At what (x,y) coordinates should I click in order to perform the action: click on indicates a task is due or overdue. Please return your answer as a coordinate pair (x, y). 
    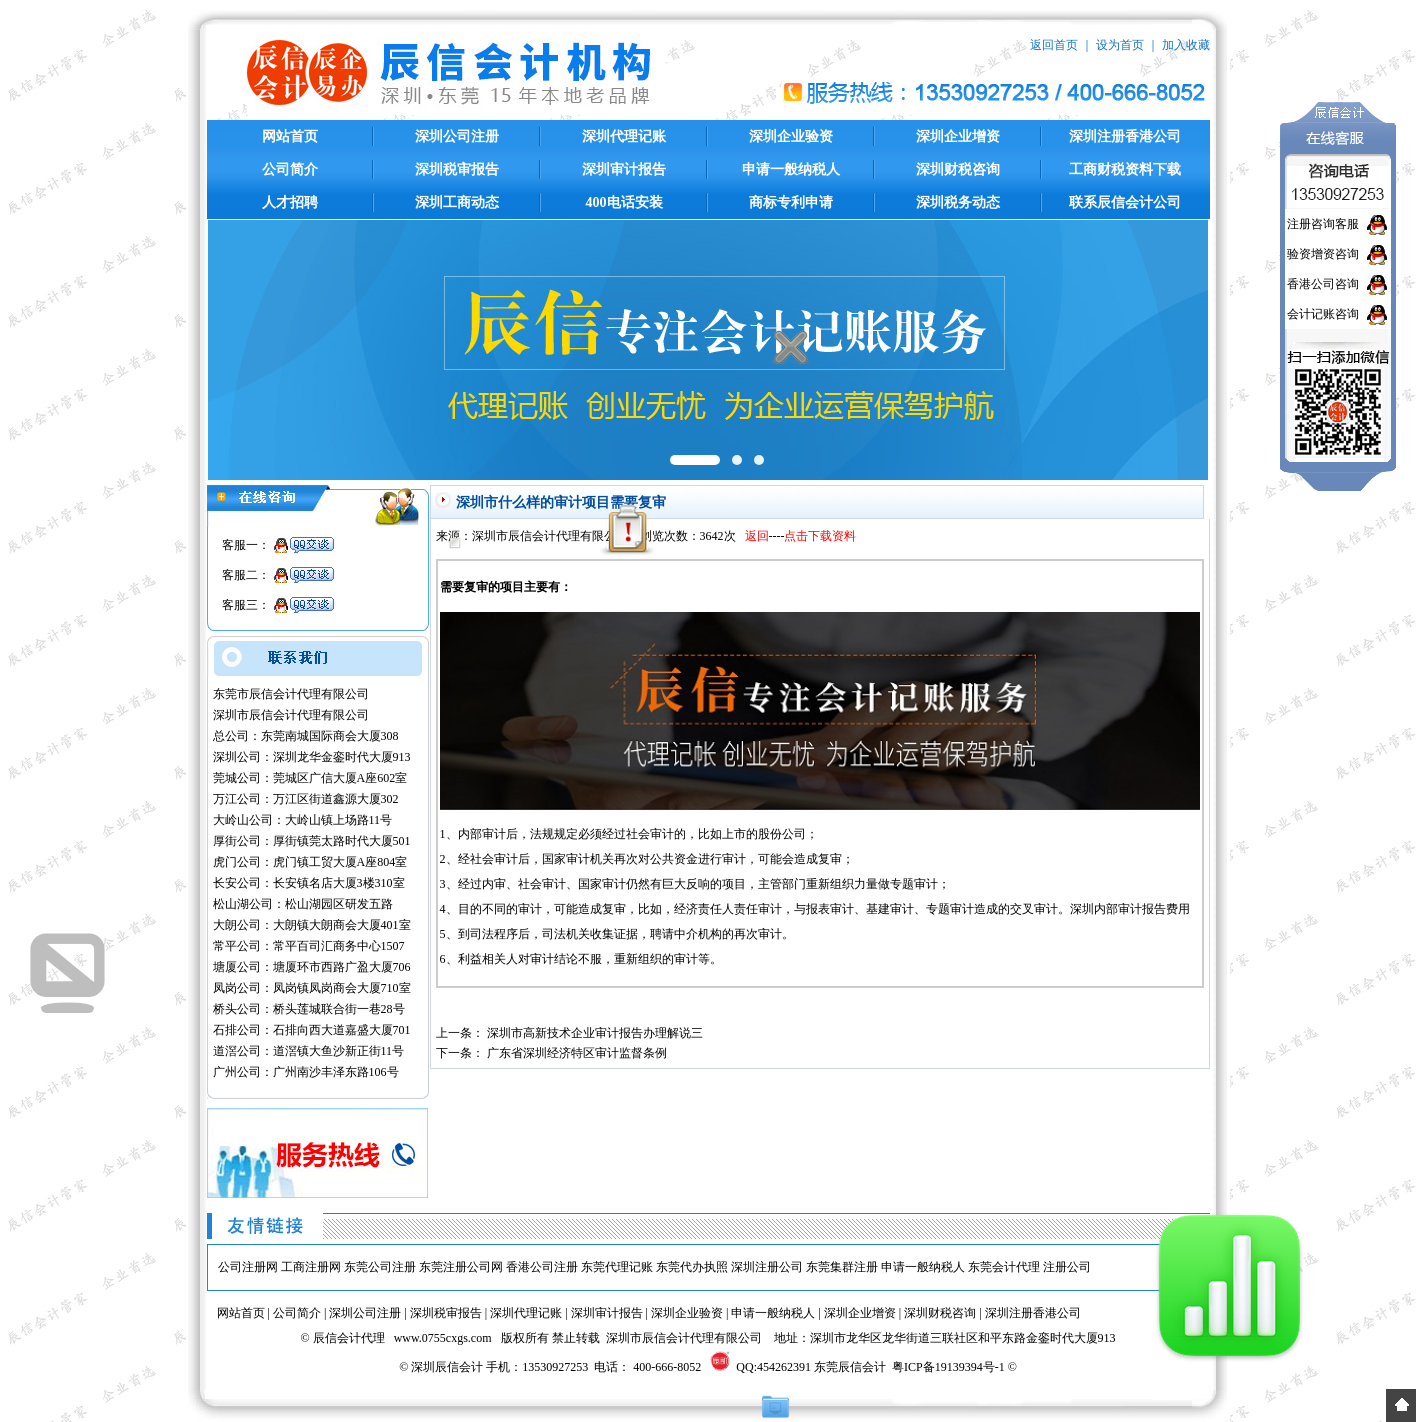
    Looking at the image, I should click on (627, 529).